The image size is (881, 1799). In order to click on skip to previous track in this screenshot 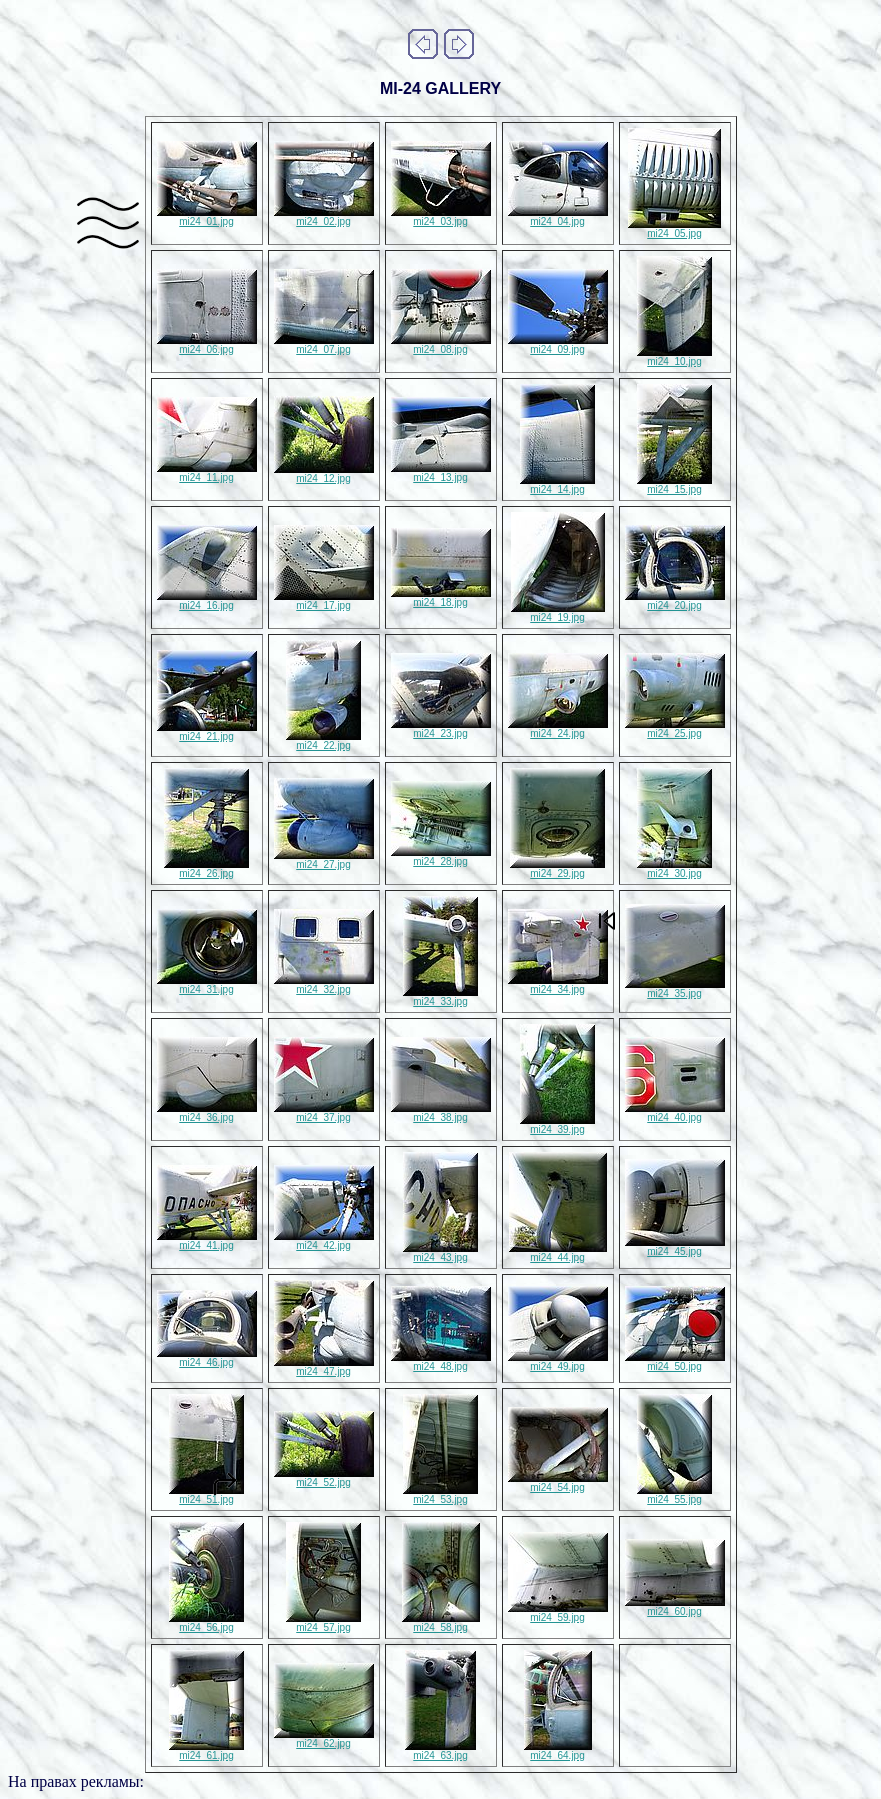, I will do `click(607, 921)`.